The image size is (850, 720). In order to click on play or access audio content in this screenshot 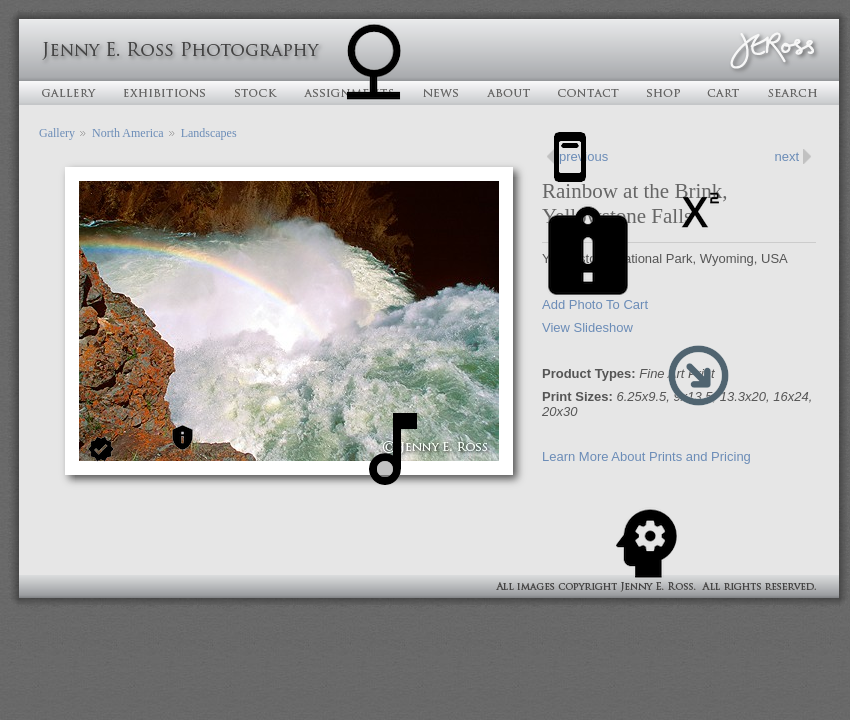, I will do `click(393, 449)`.